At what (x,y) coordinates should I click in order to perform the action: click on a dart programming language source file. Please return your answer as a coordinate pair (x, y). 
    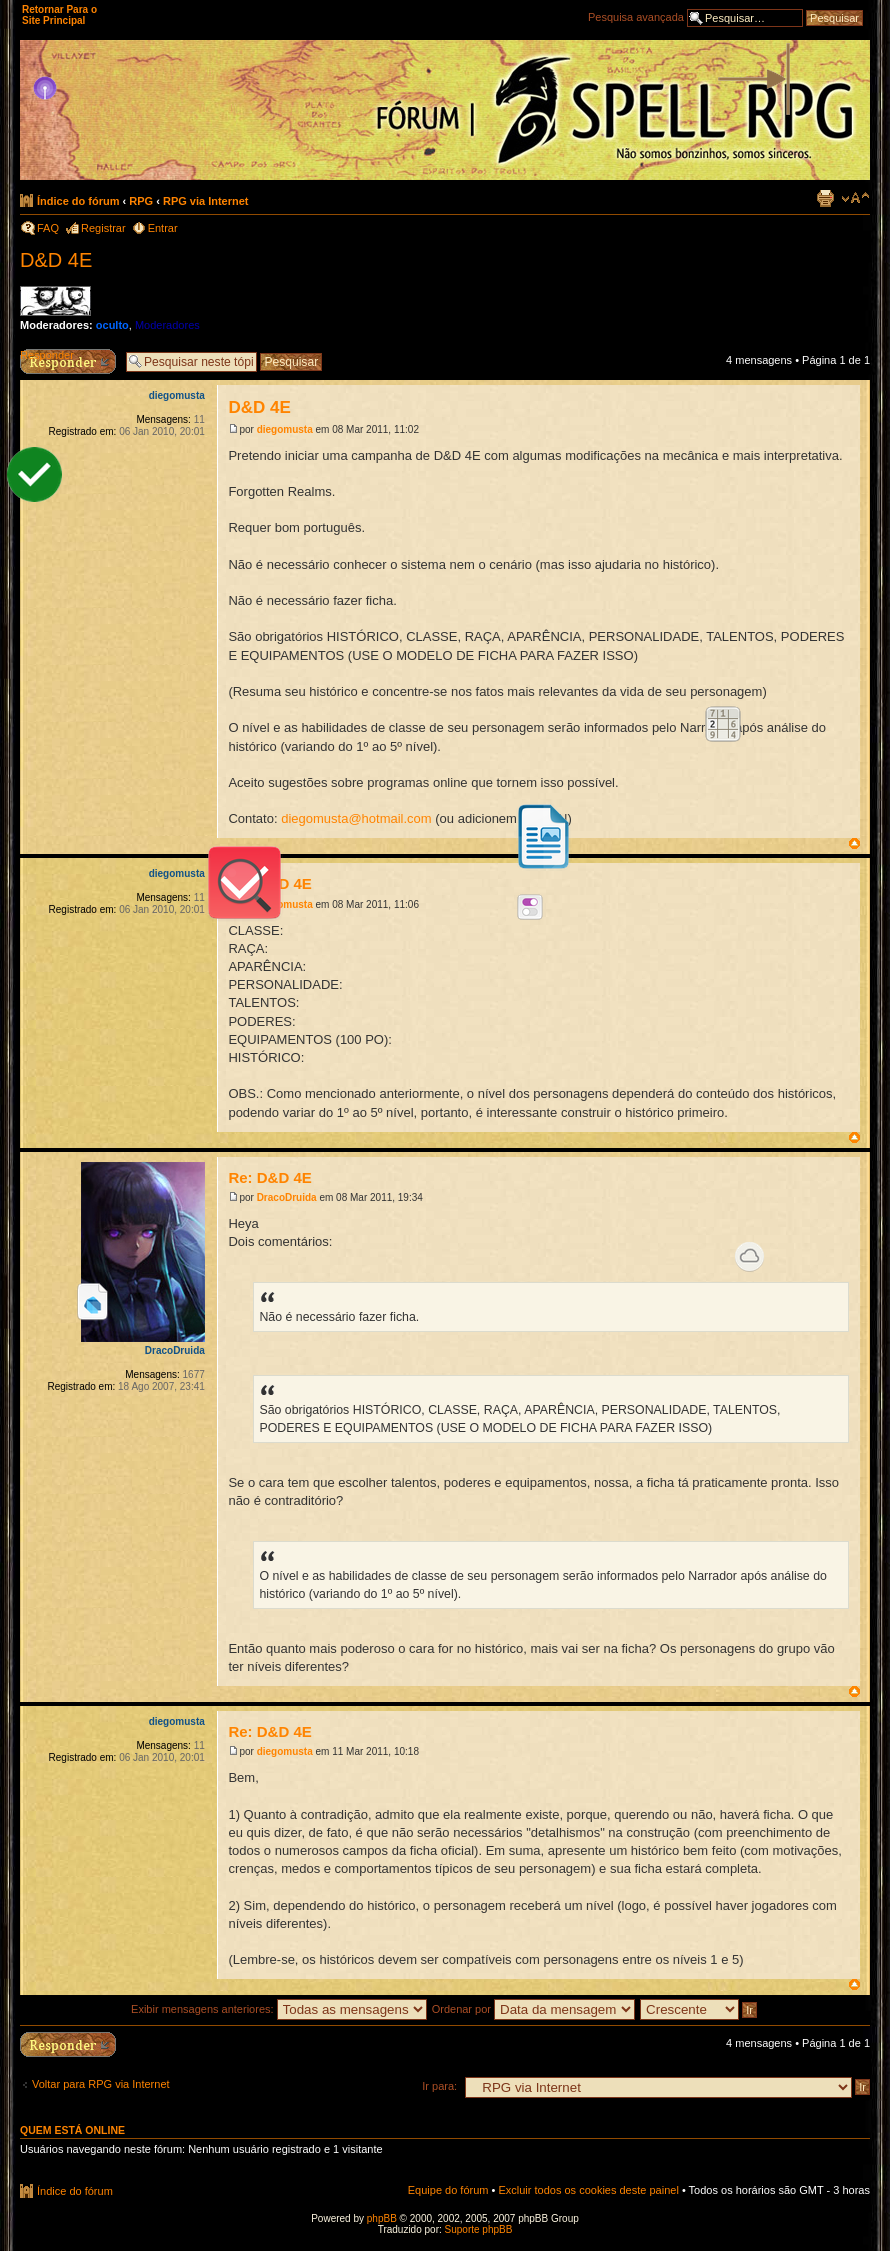
    Looking at the image, I should click on (92, 1301).